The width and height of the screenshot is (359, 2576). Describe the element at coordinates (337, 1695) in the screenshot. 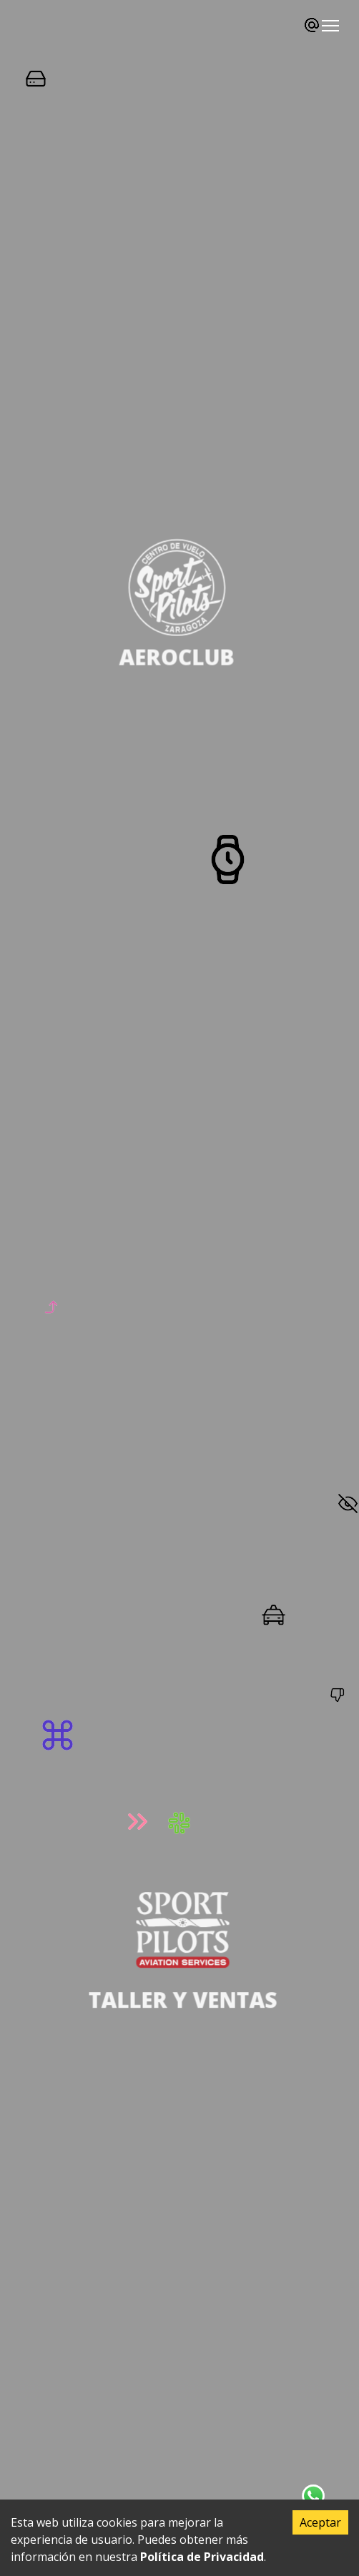

I see `dislike or downvote content` at that location.